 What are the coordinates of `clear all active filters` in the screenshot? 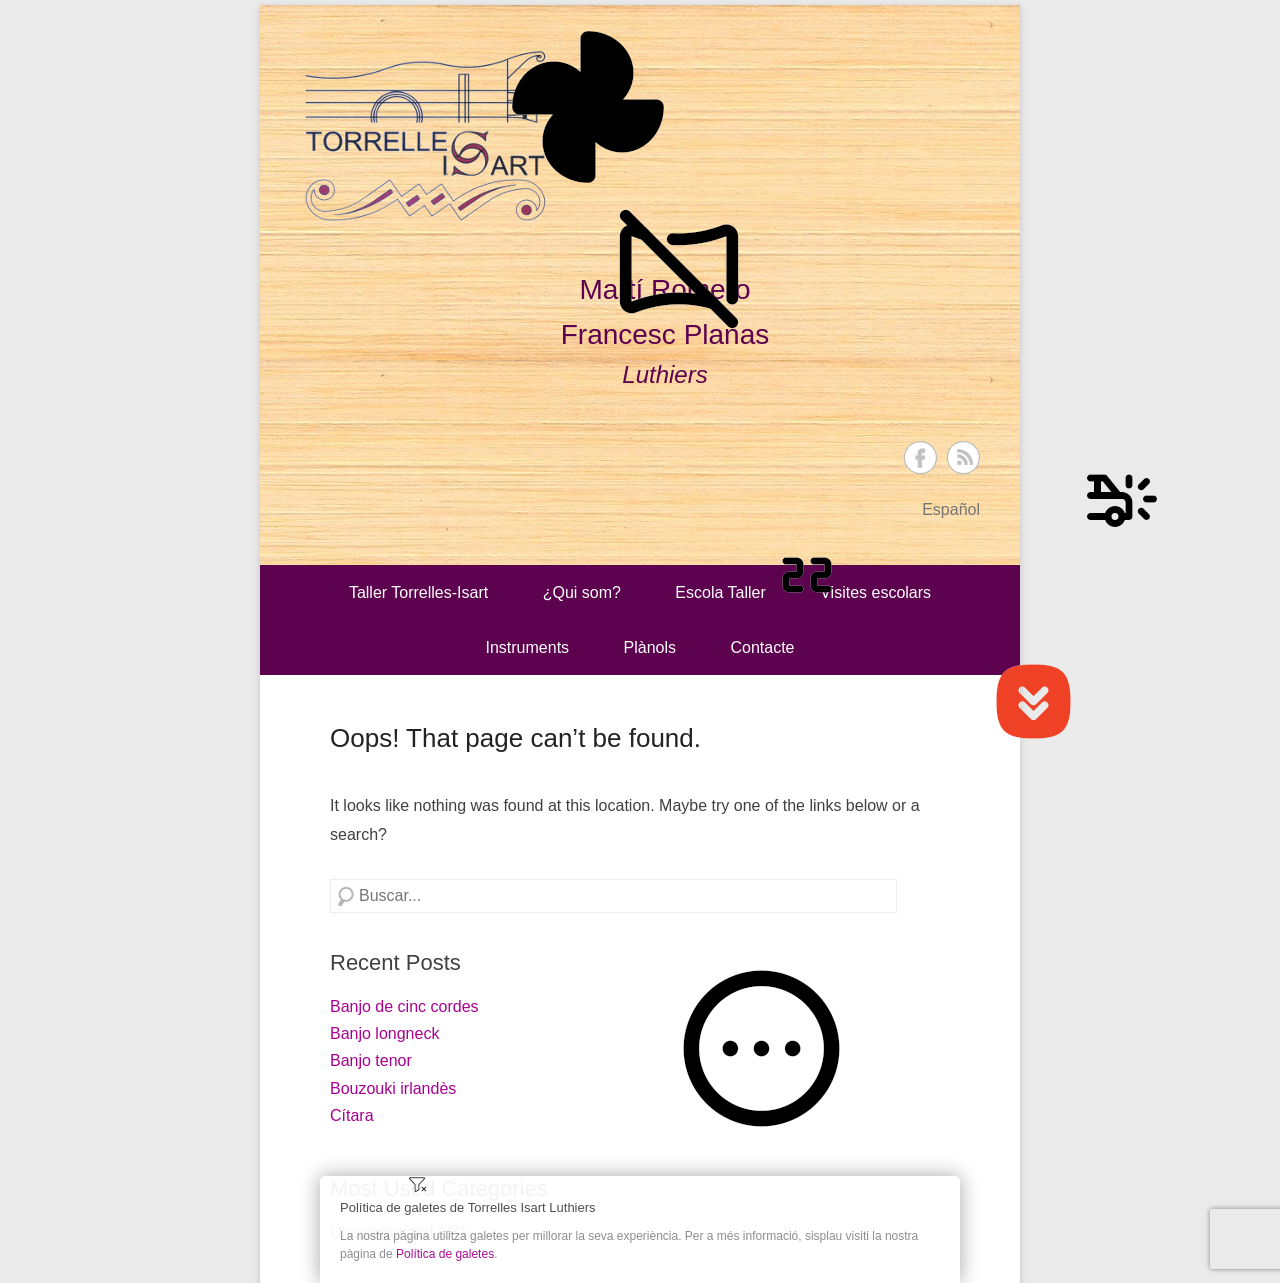 It's located at (417, 1184).